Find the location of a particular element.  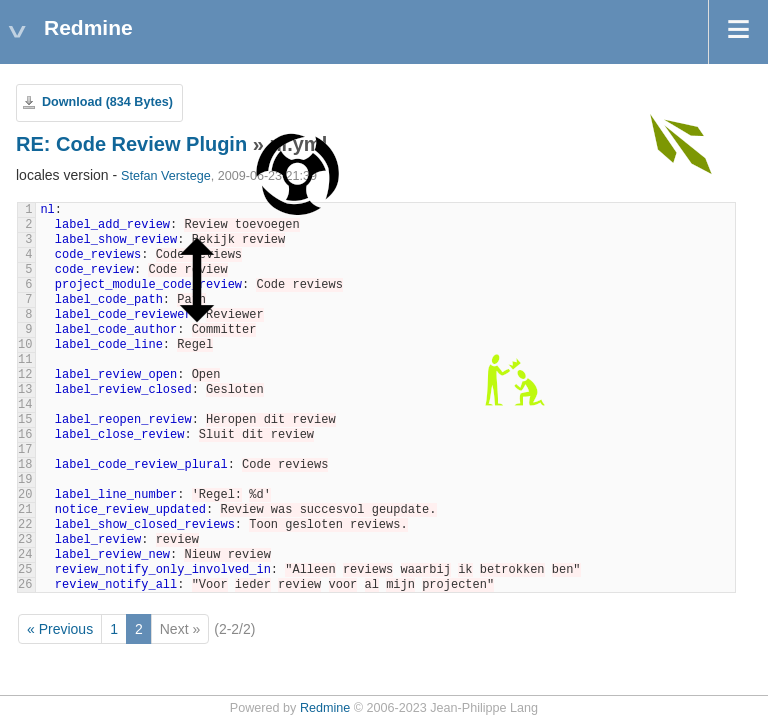

flip image or object vertically is located at coordinates (197, 280).